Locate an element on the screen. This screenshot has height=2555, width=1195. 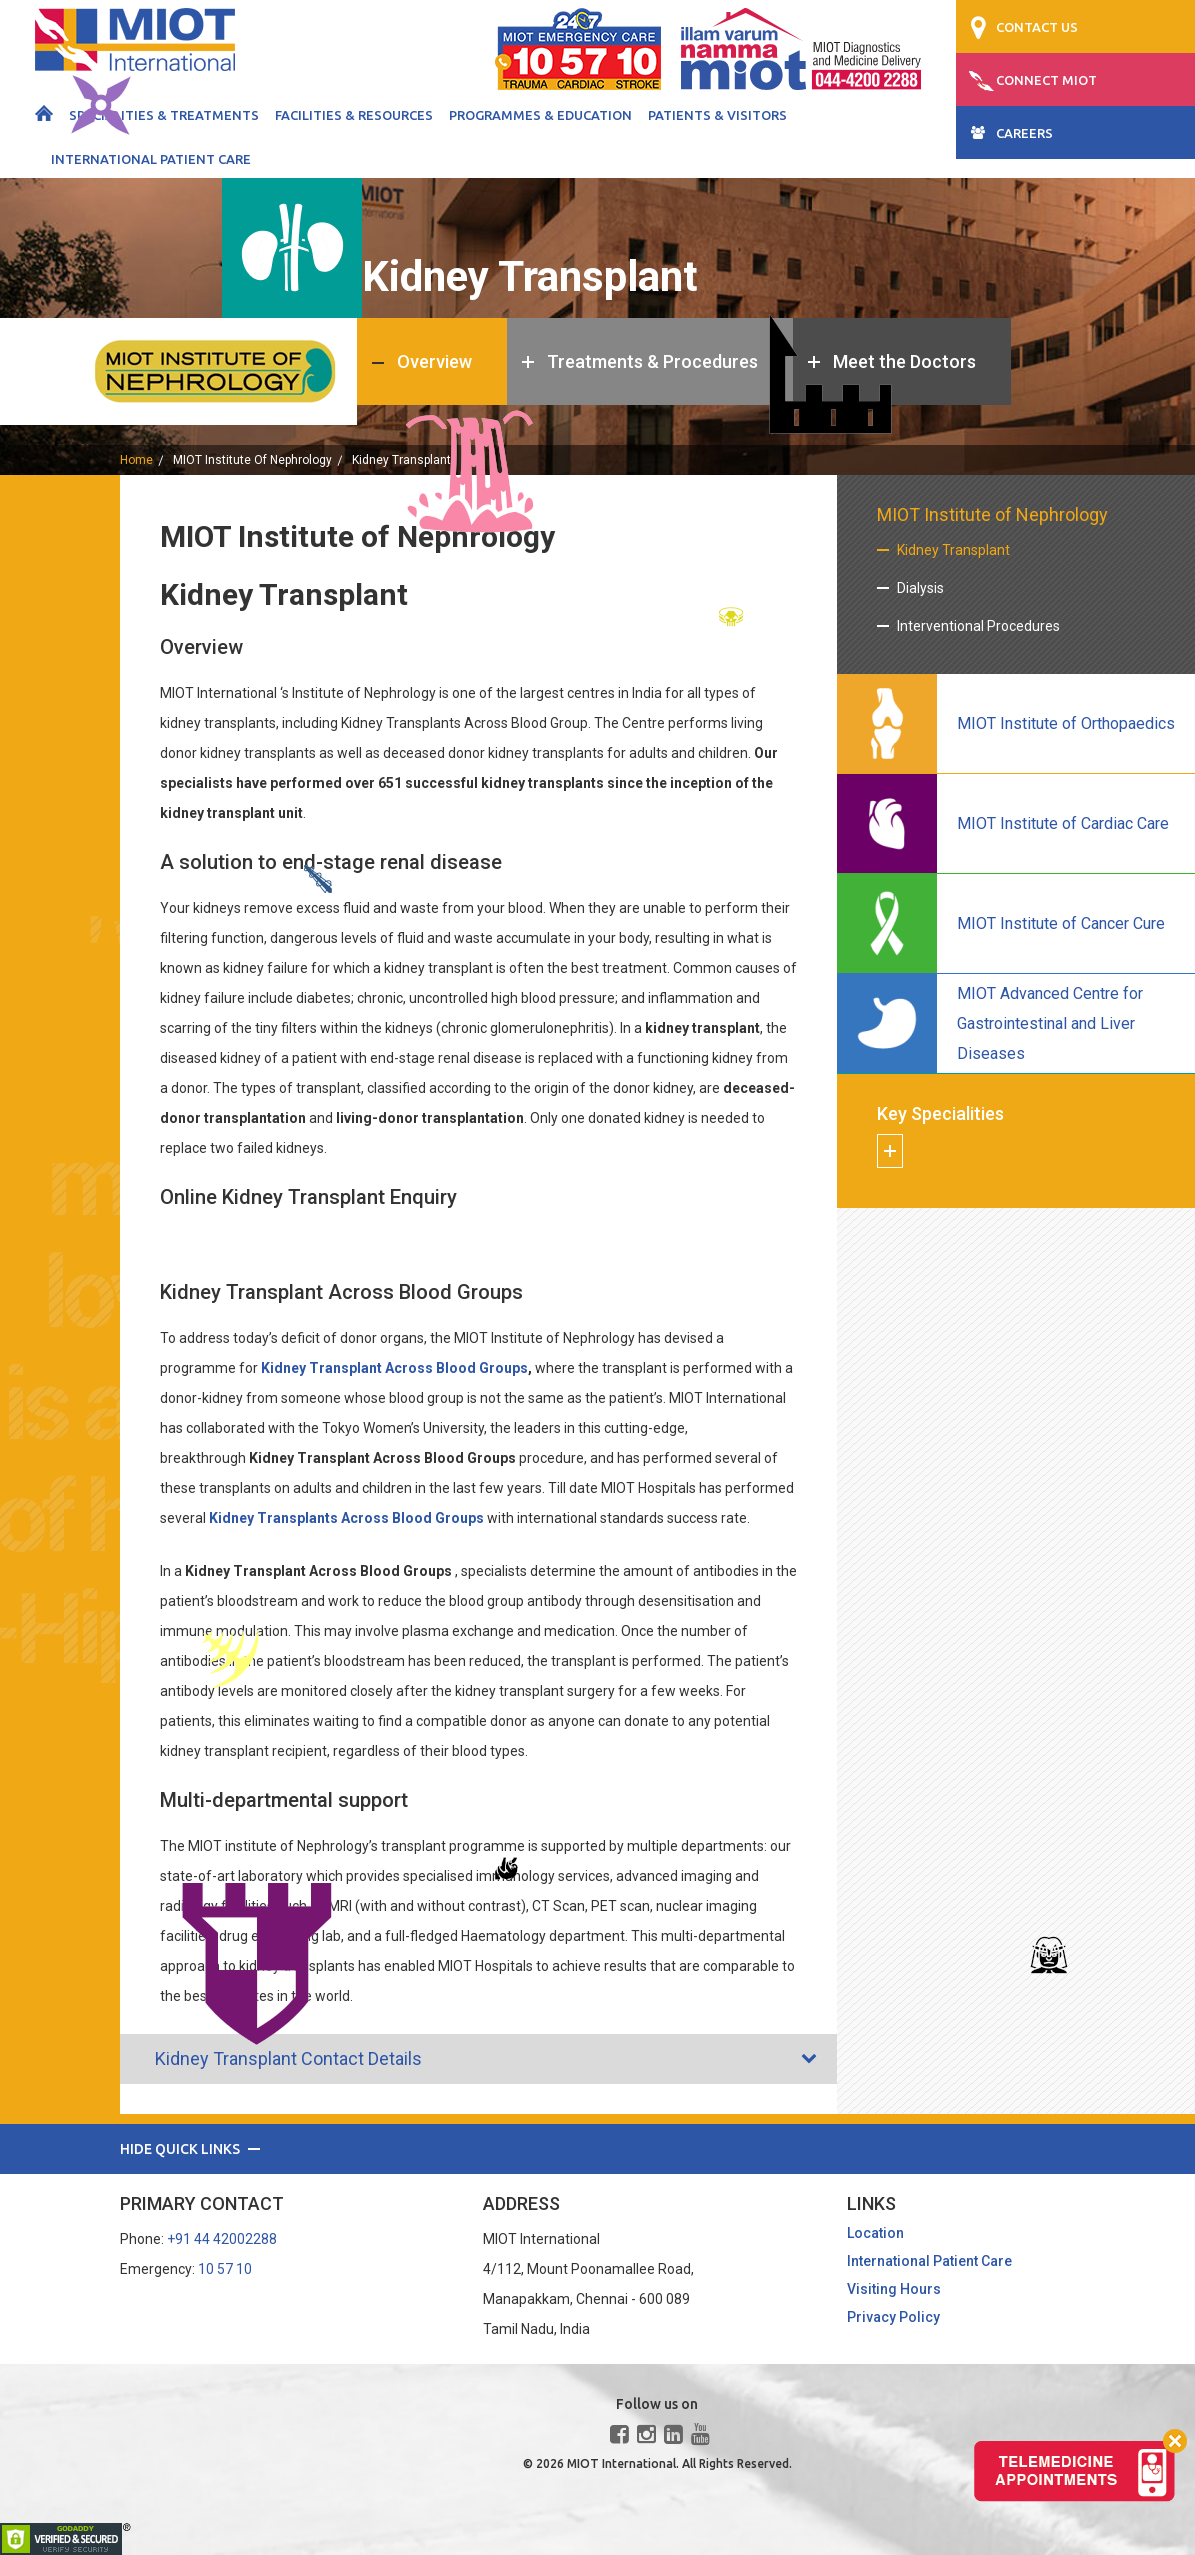
activate shield or defense mode is located at coordinates (255, 1965).